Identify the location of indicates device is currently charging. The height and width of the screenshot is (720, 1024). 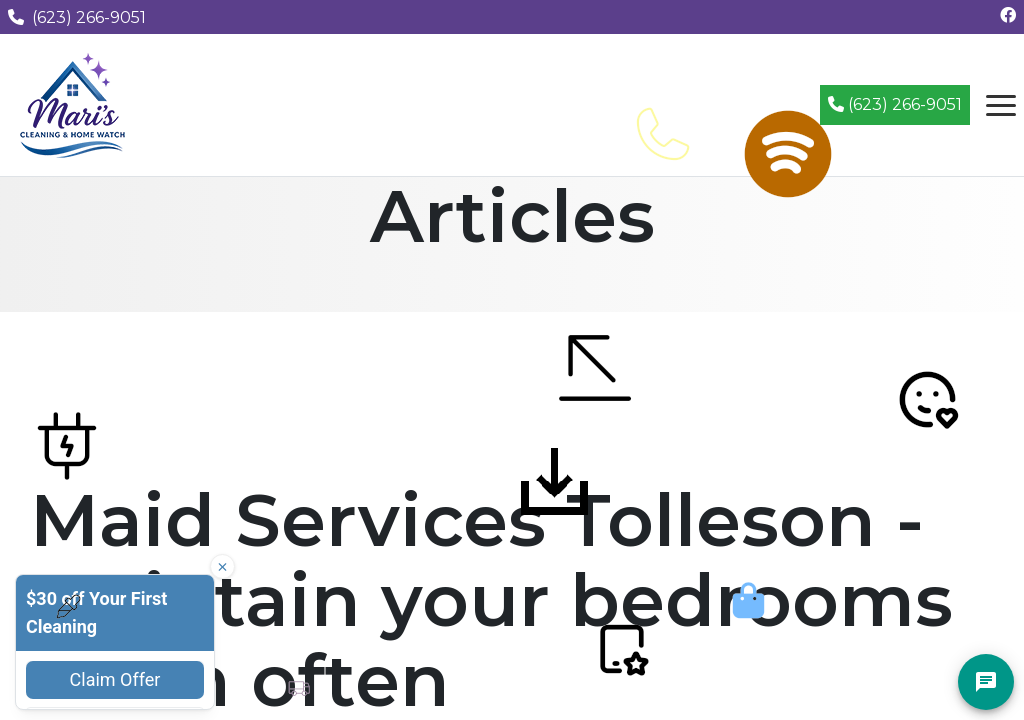
(67, 446).